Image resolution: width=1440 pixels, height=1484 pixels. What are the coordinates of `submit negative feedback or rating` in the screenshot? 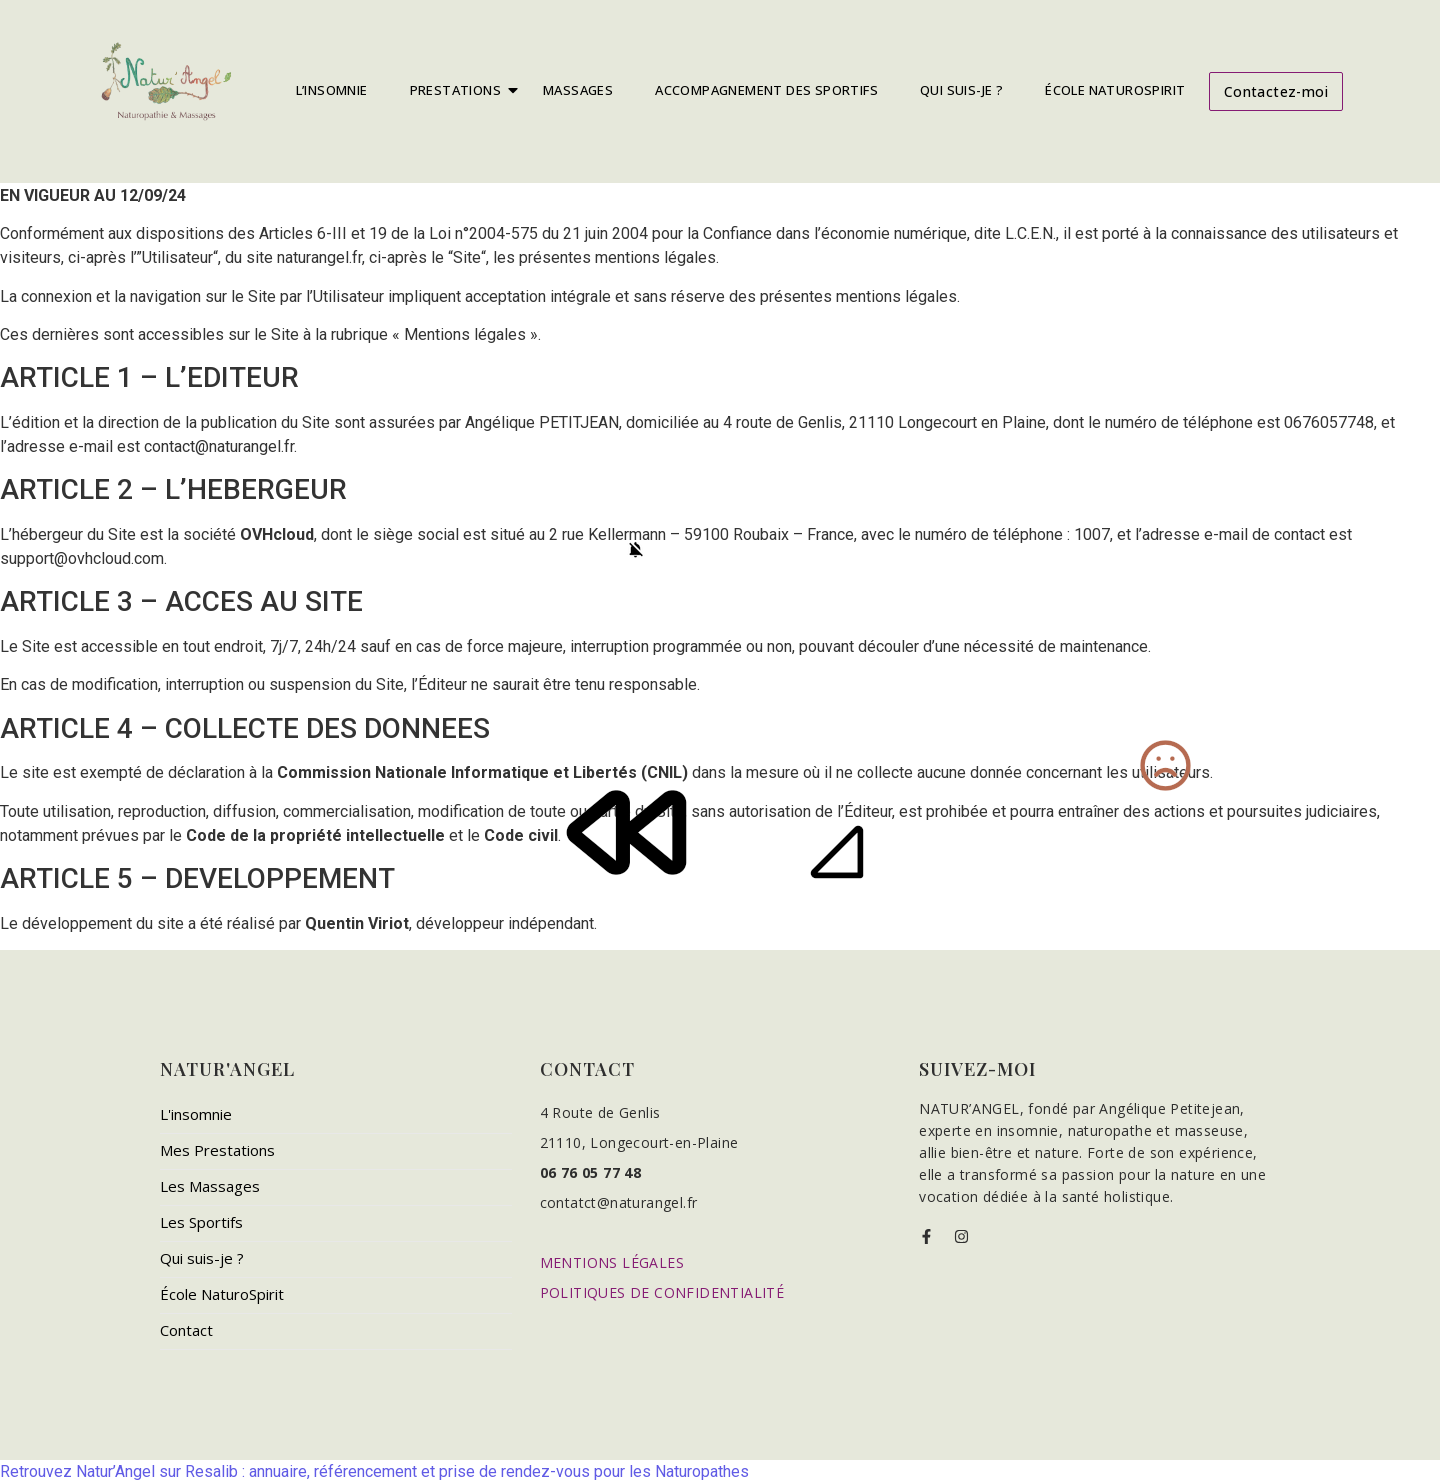 It's located at (1165, 765).